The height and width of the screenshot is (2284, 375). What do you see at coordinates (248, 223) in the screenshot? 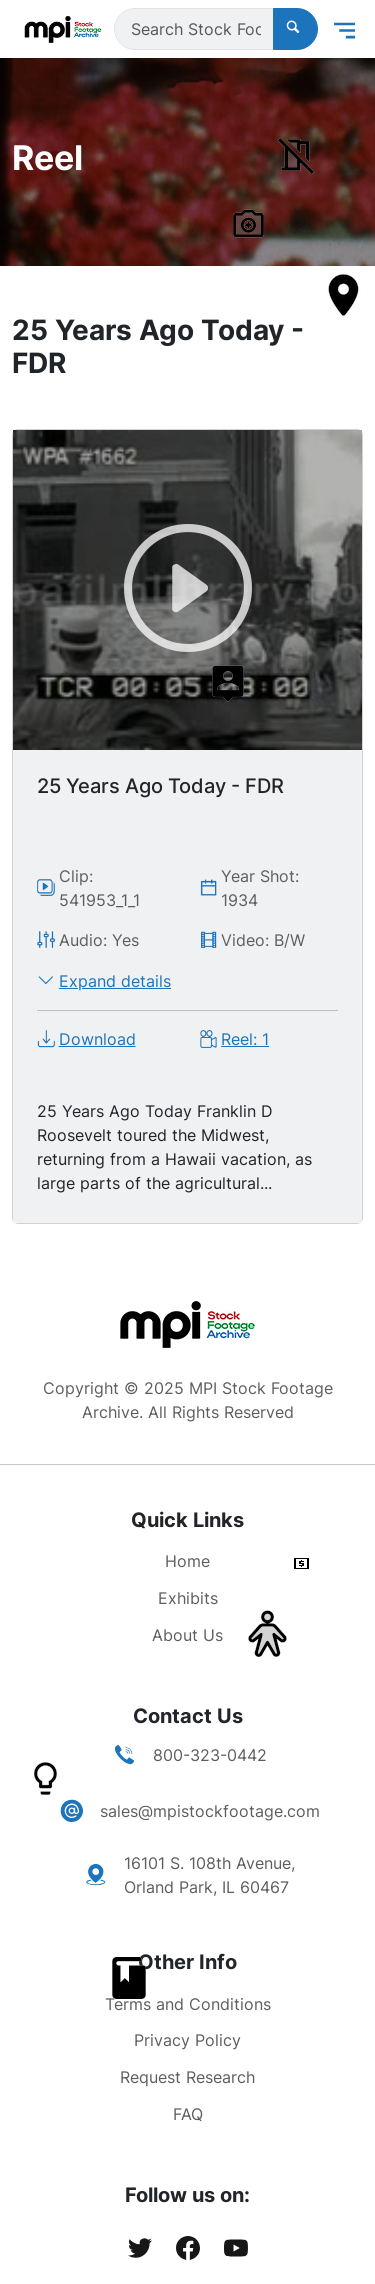
I see `enhance or improve photo quality` at bounding box center [248, 223].